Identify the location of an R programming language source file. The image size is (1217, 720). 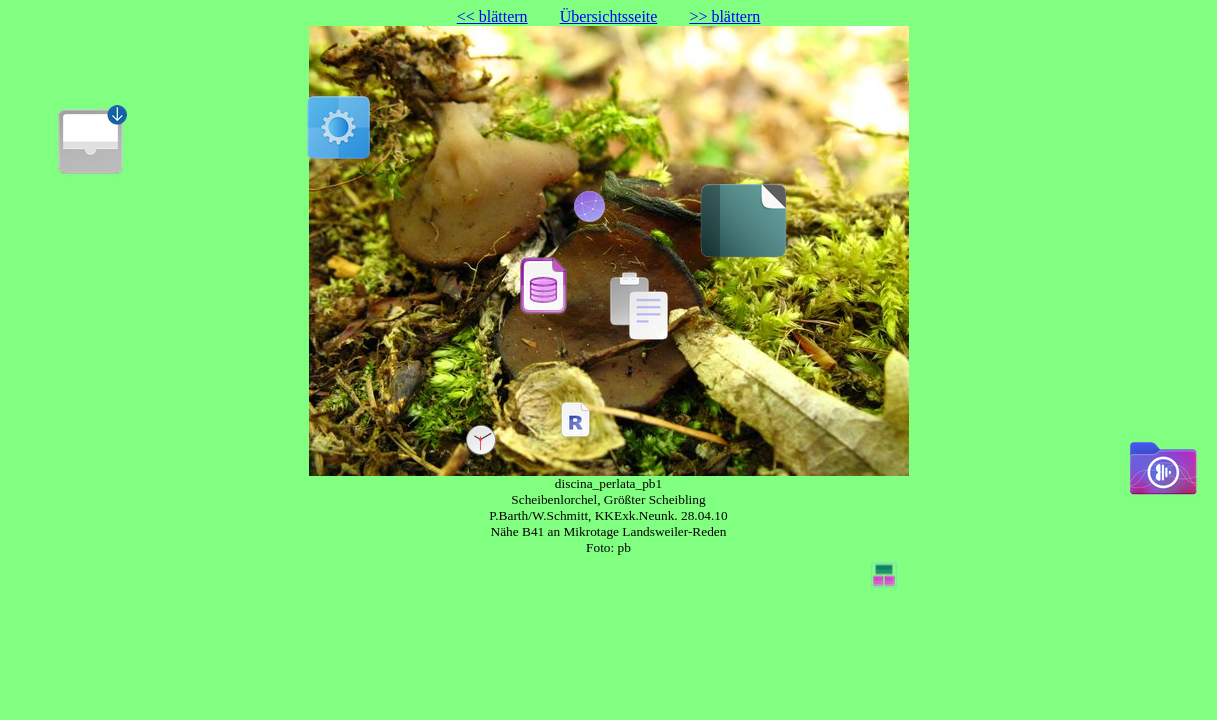
(575, 419).